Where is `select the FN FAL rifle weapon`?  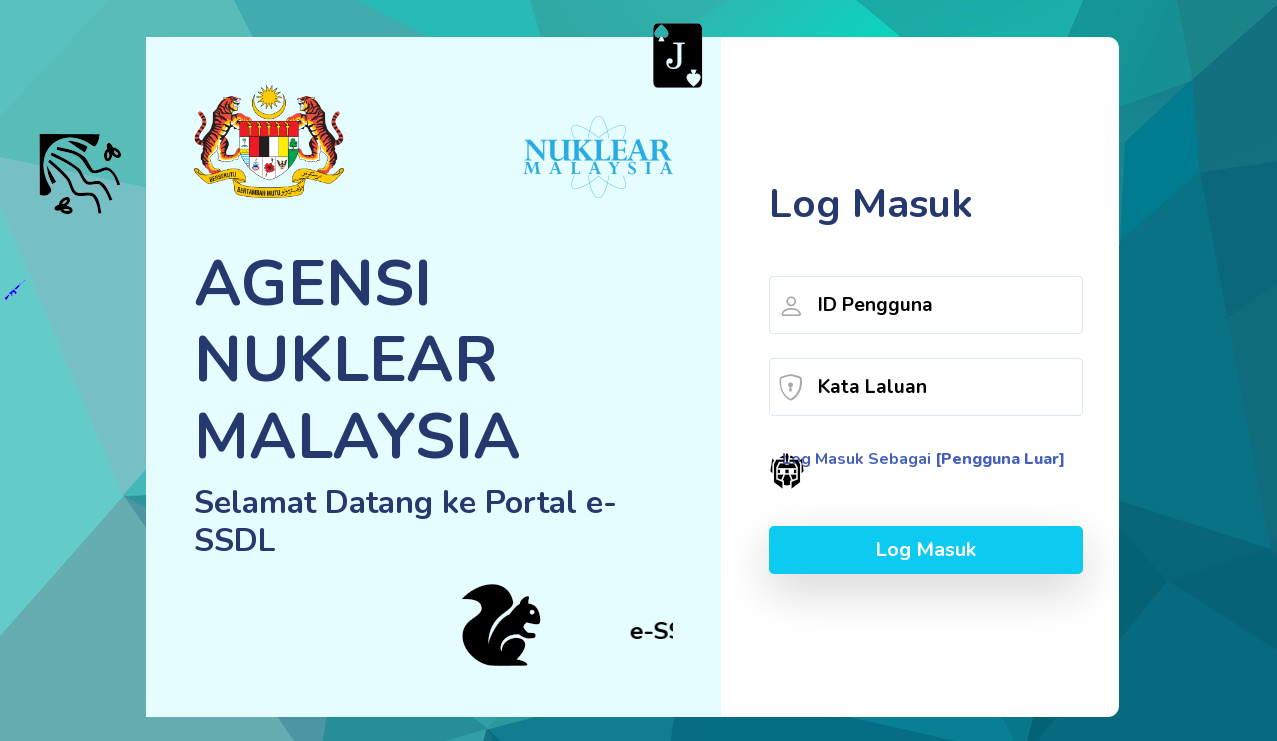 select the FN FAL rifle weapon is located at coordinates (15, 290).